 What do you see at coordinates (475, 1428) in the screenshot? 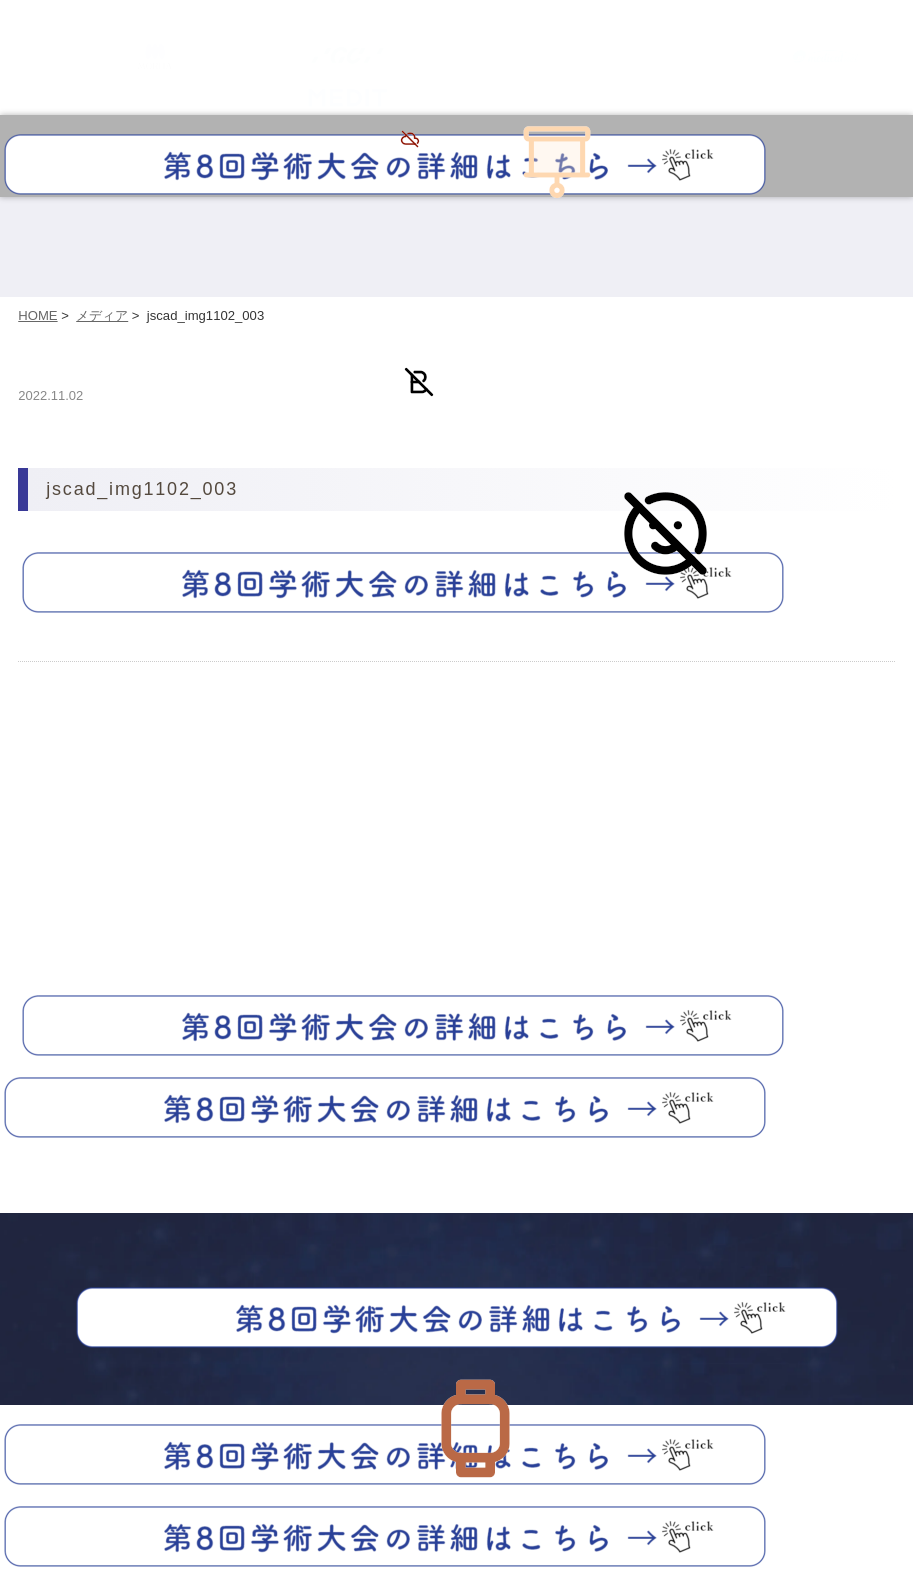
I see `access smartwatch settings` at bounding box center [475, 1428].